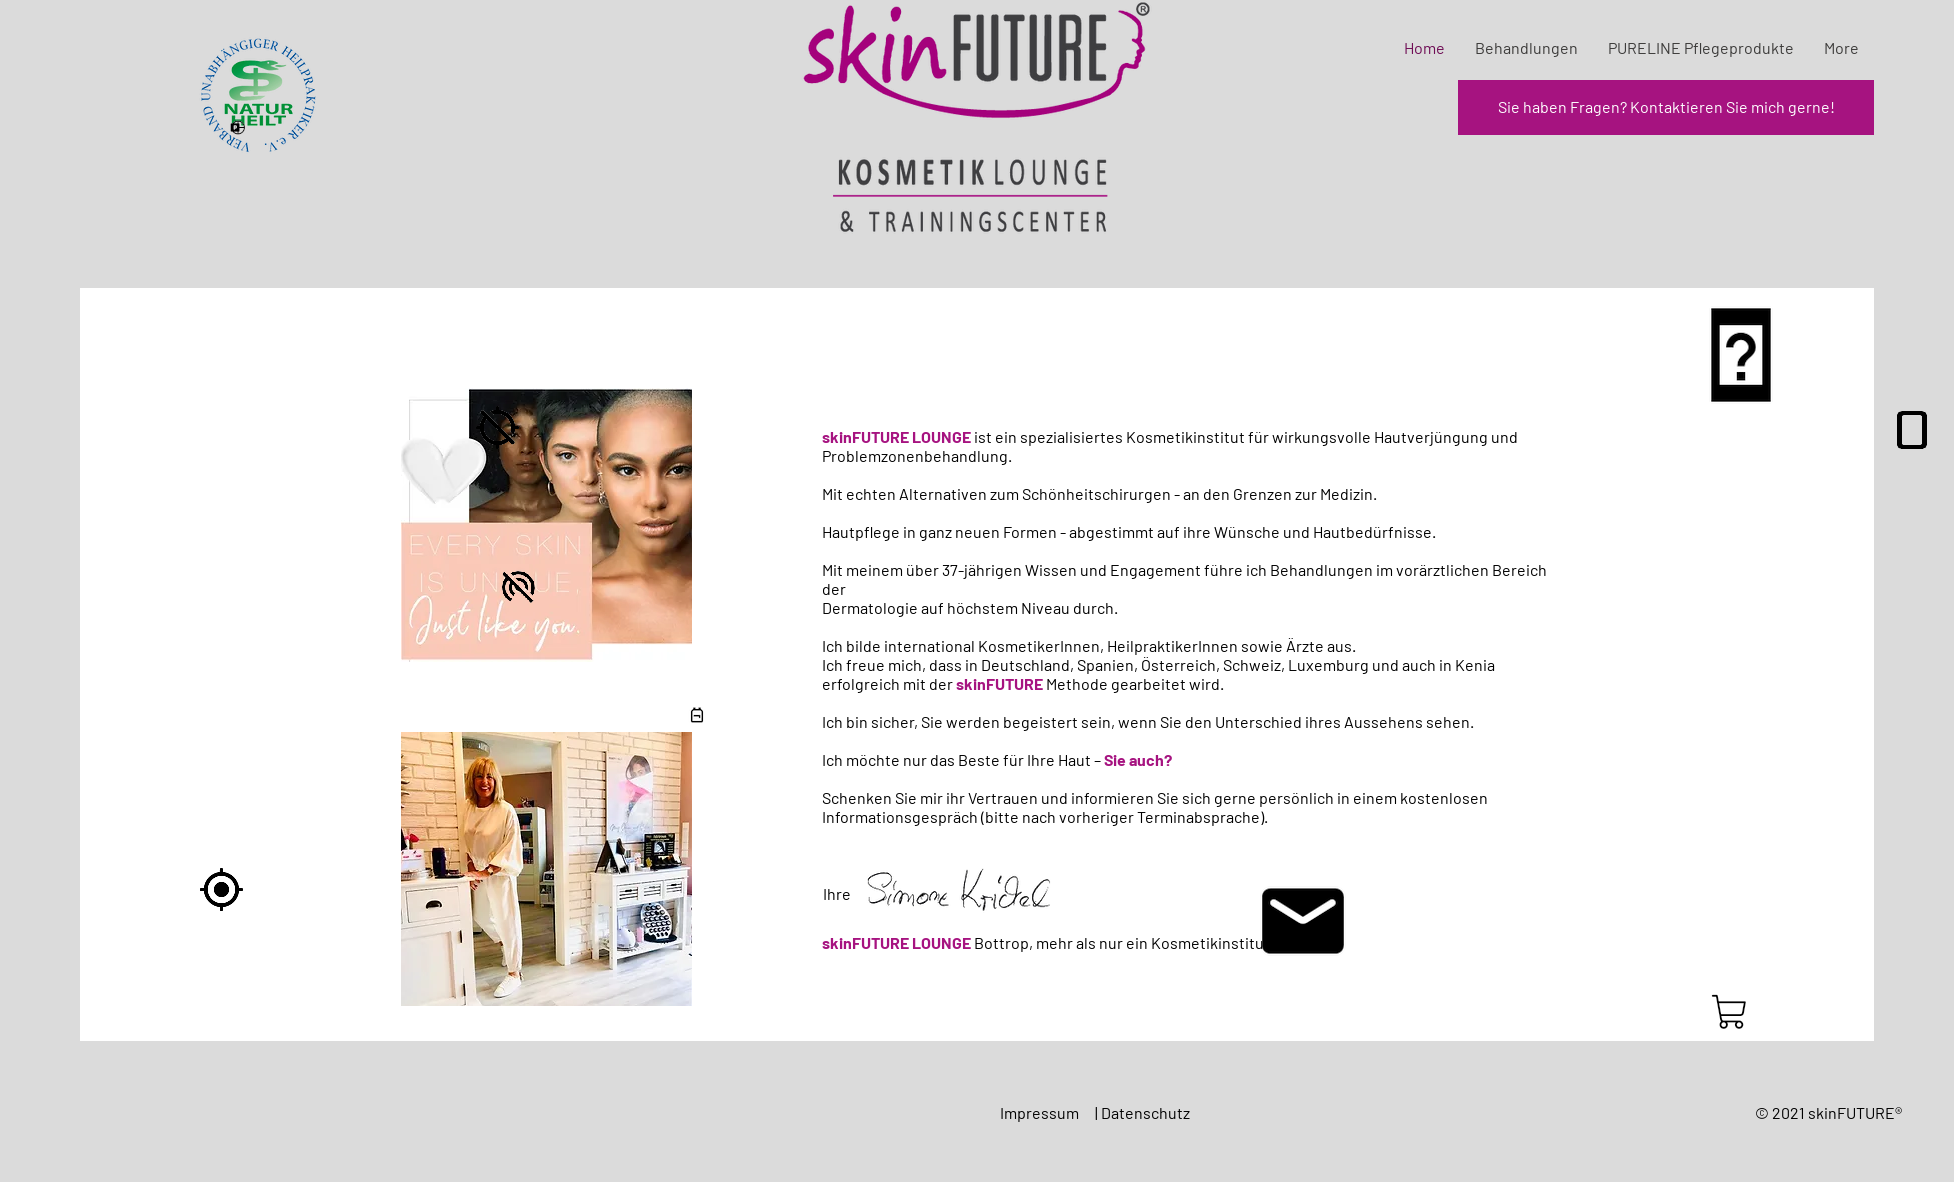 This screenshot has height=1182, width=1954. What do you see at coordinates (221, 889) in the screenshot?
I see `center map on your current location` at bounding box center [221, 889].